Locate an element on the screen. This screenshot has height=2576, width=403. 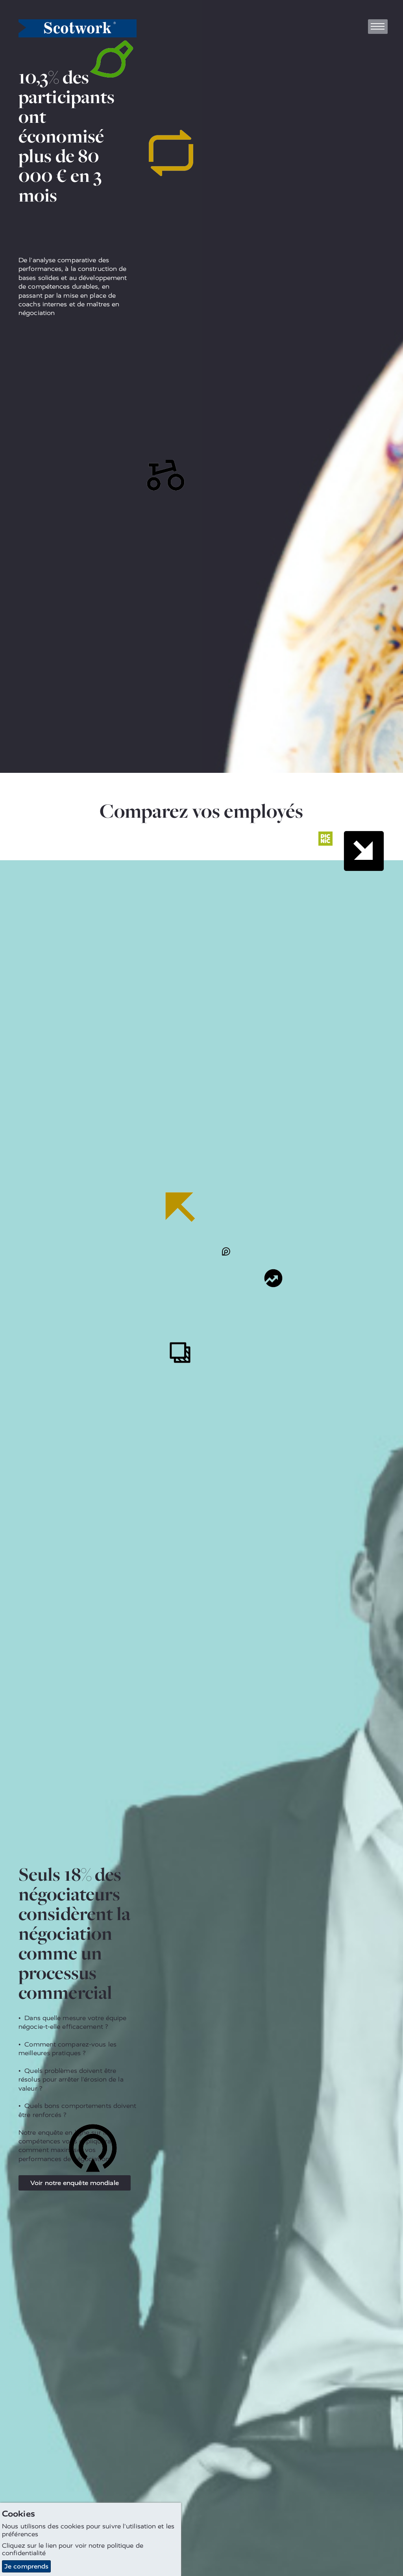
apply shadow effect to selected element is located at coordinates (180, 1352).